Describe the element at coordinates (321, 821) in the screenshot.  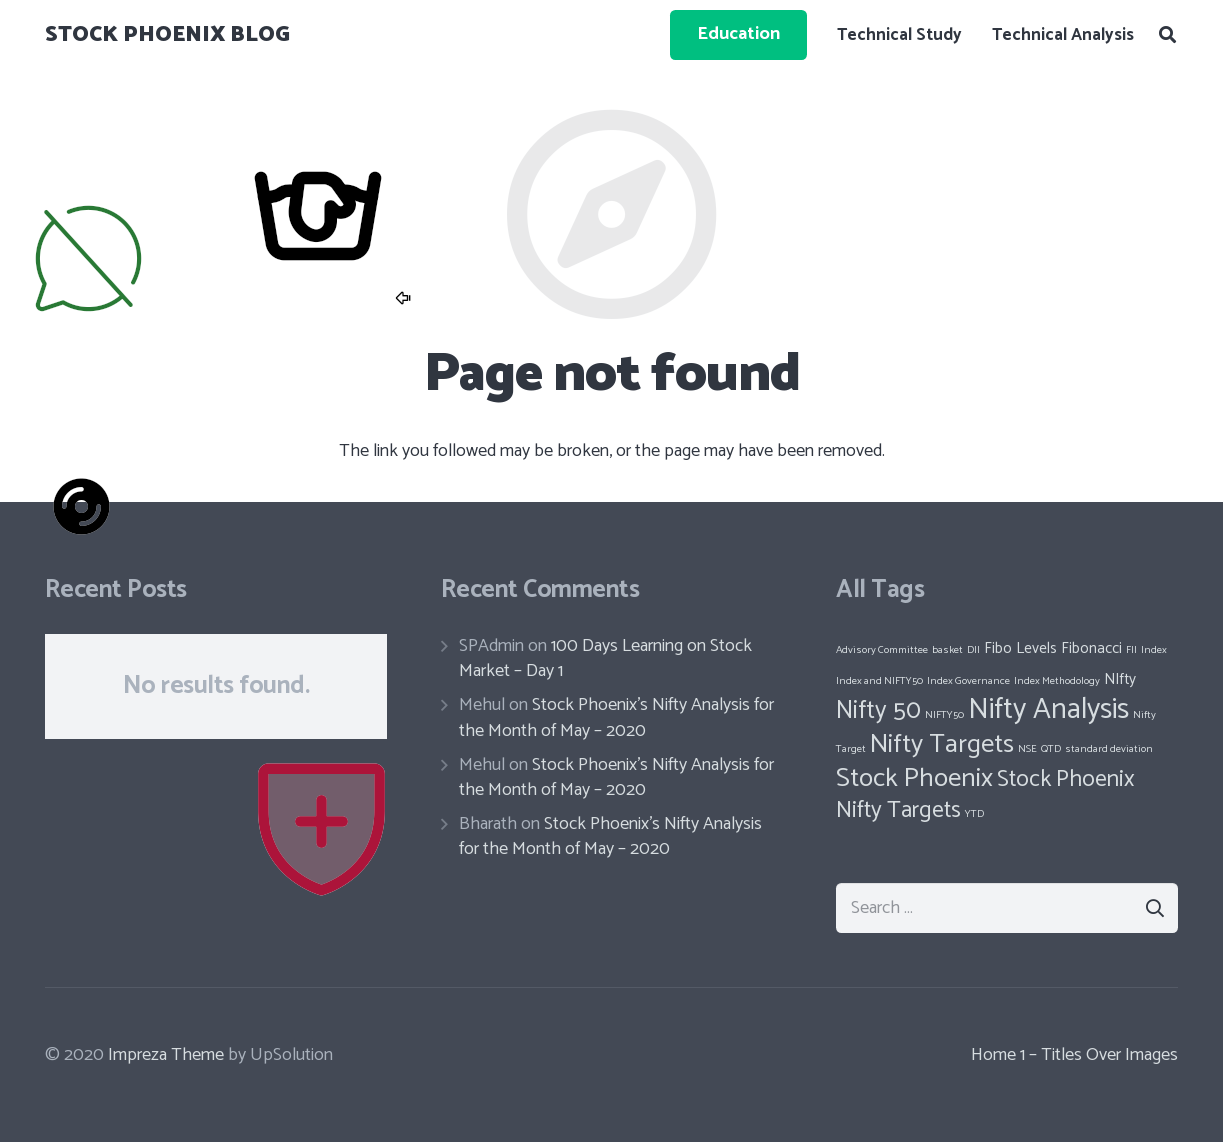
I see `add new security protection` at that location.